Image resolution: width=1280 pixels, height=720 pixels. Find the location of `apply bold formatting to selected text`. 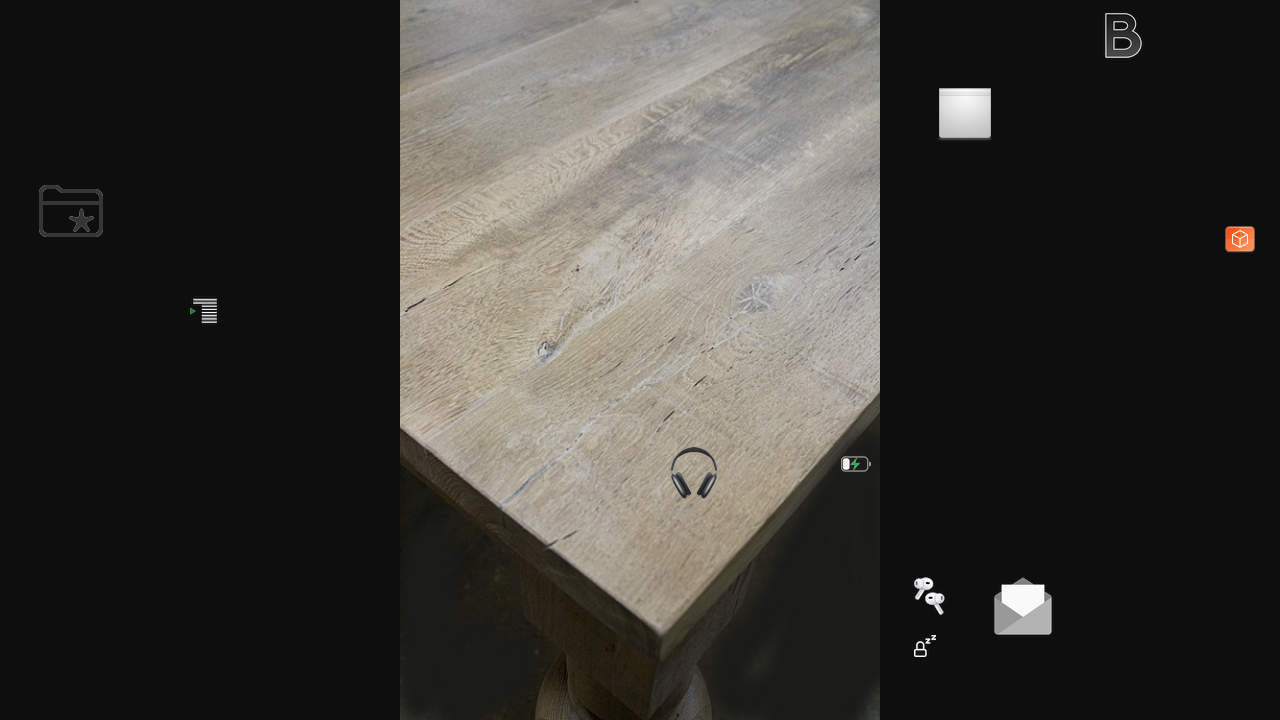

apply bold formatting to selected text is located at coordinates (1123, 35).